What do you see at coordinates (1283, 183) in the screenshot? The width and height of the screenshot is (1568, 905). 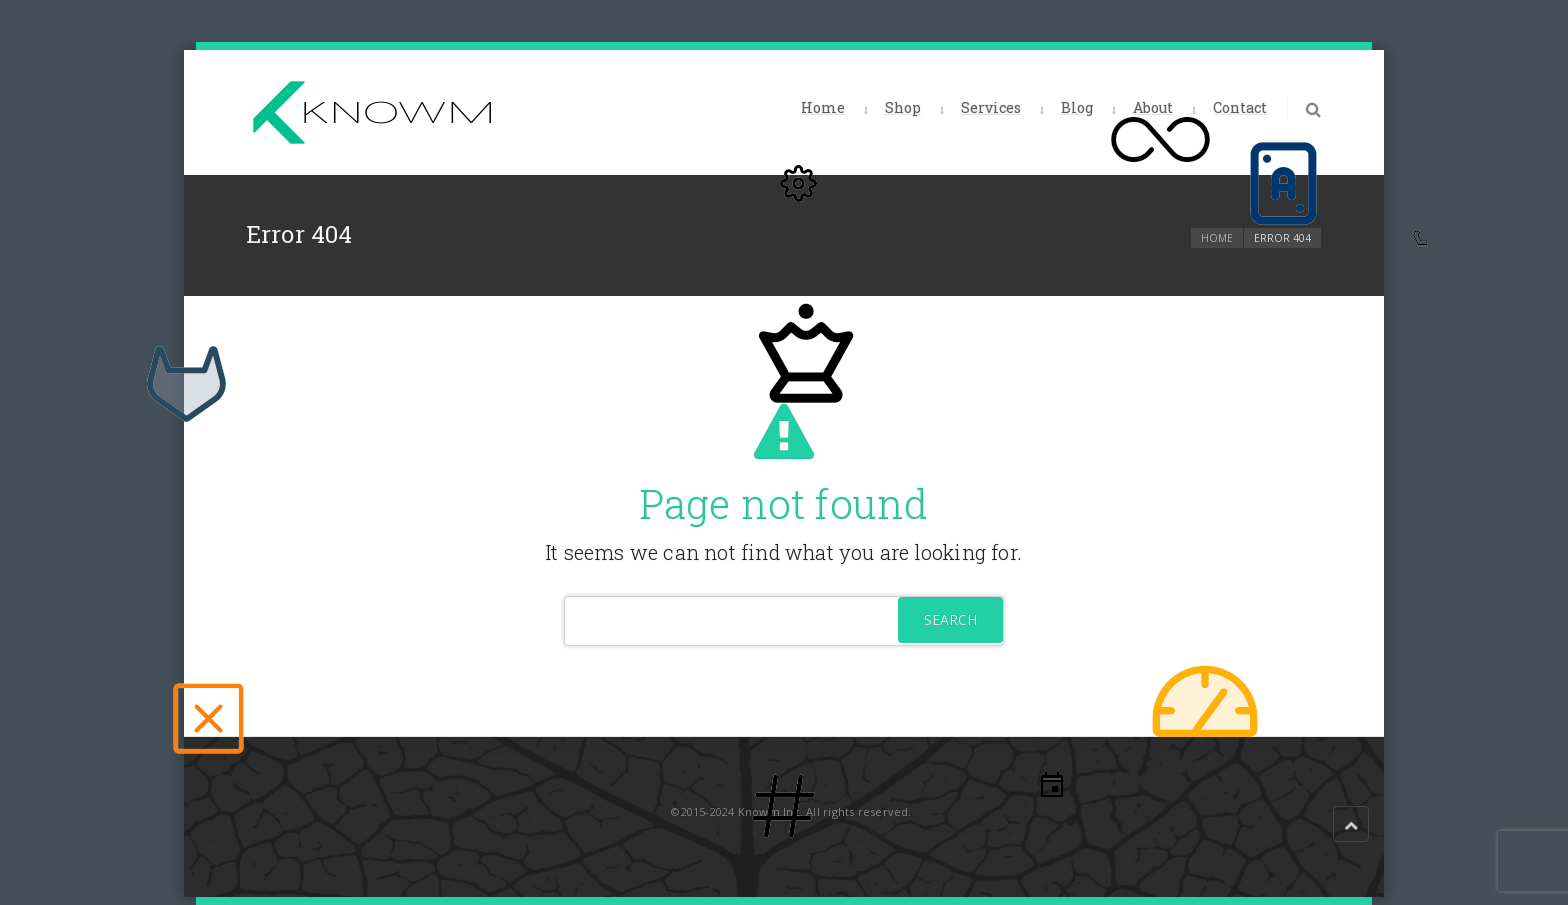 I see `ace playing card for card game apps` at bounding box center [1283, 183].